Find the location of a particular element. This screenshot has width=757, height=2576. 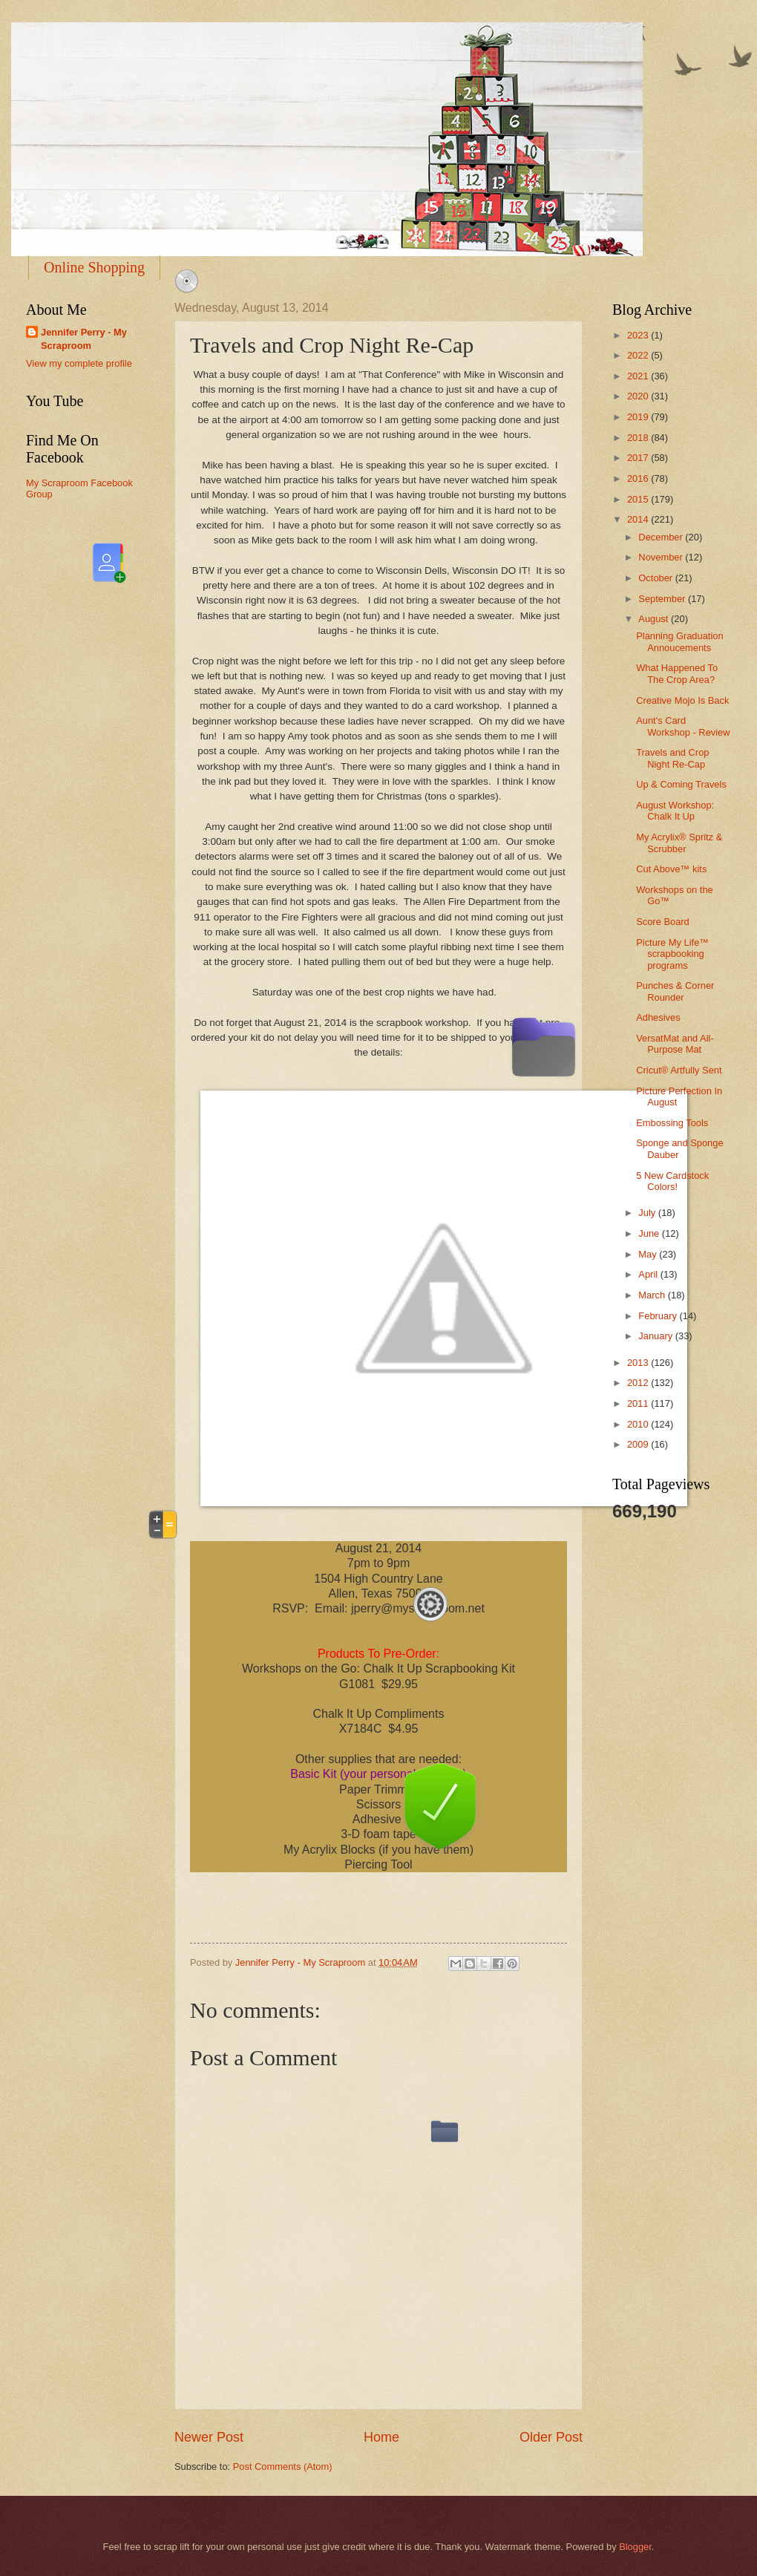

view or edit document properties is located at coordinates (430, 1604).